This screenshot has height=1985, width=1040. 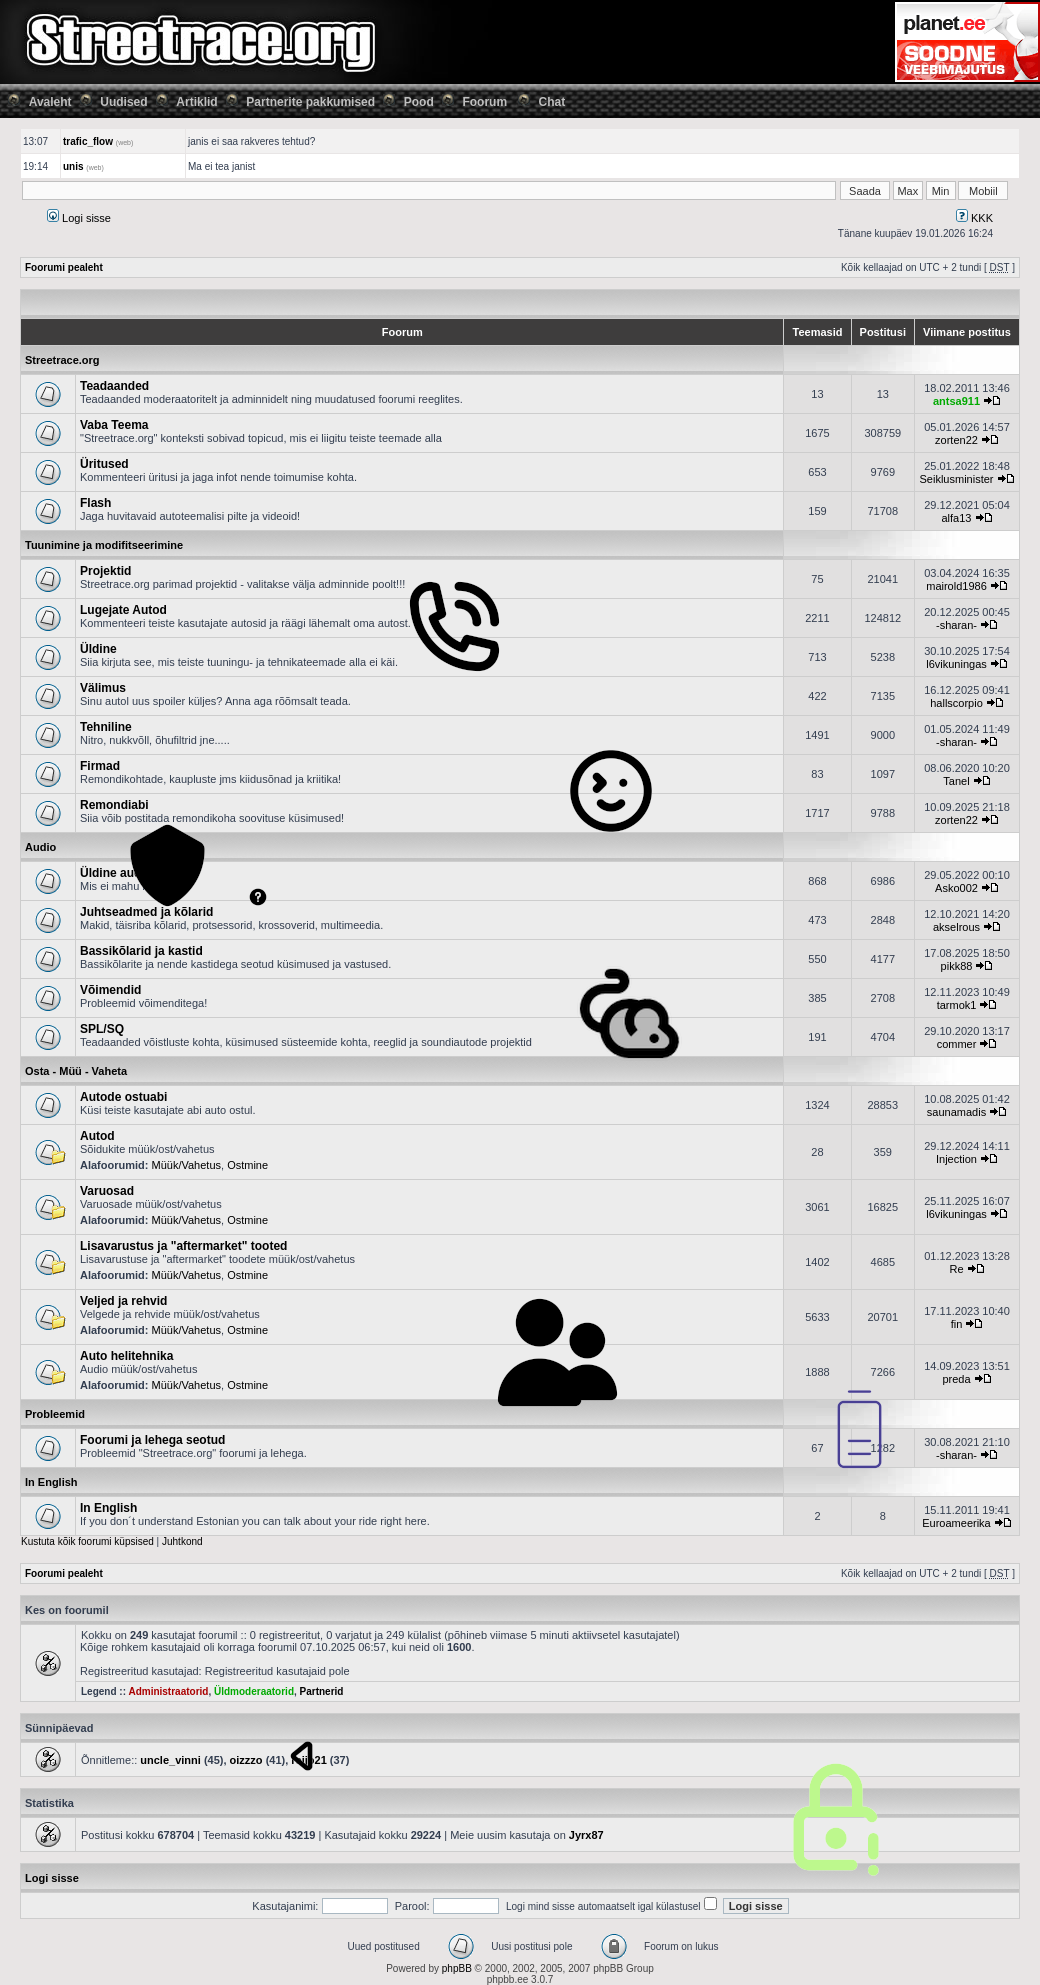 I want to click on view contacts or friends list, so click(x=557, y=1352).